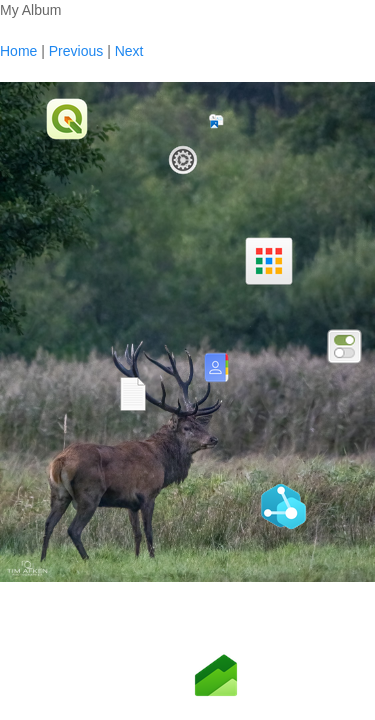 This screenshot has height=720, width=375. What do you see at coordinates (216, 675) in the screenshot?
I see `open the finance app` at bounding box center [216, 675].